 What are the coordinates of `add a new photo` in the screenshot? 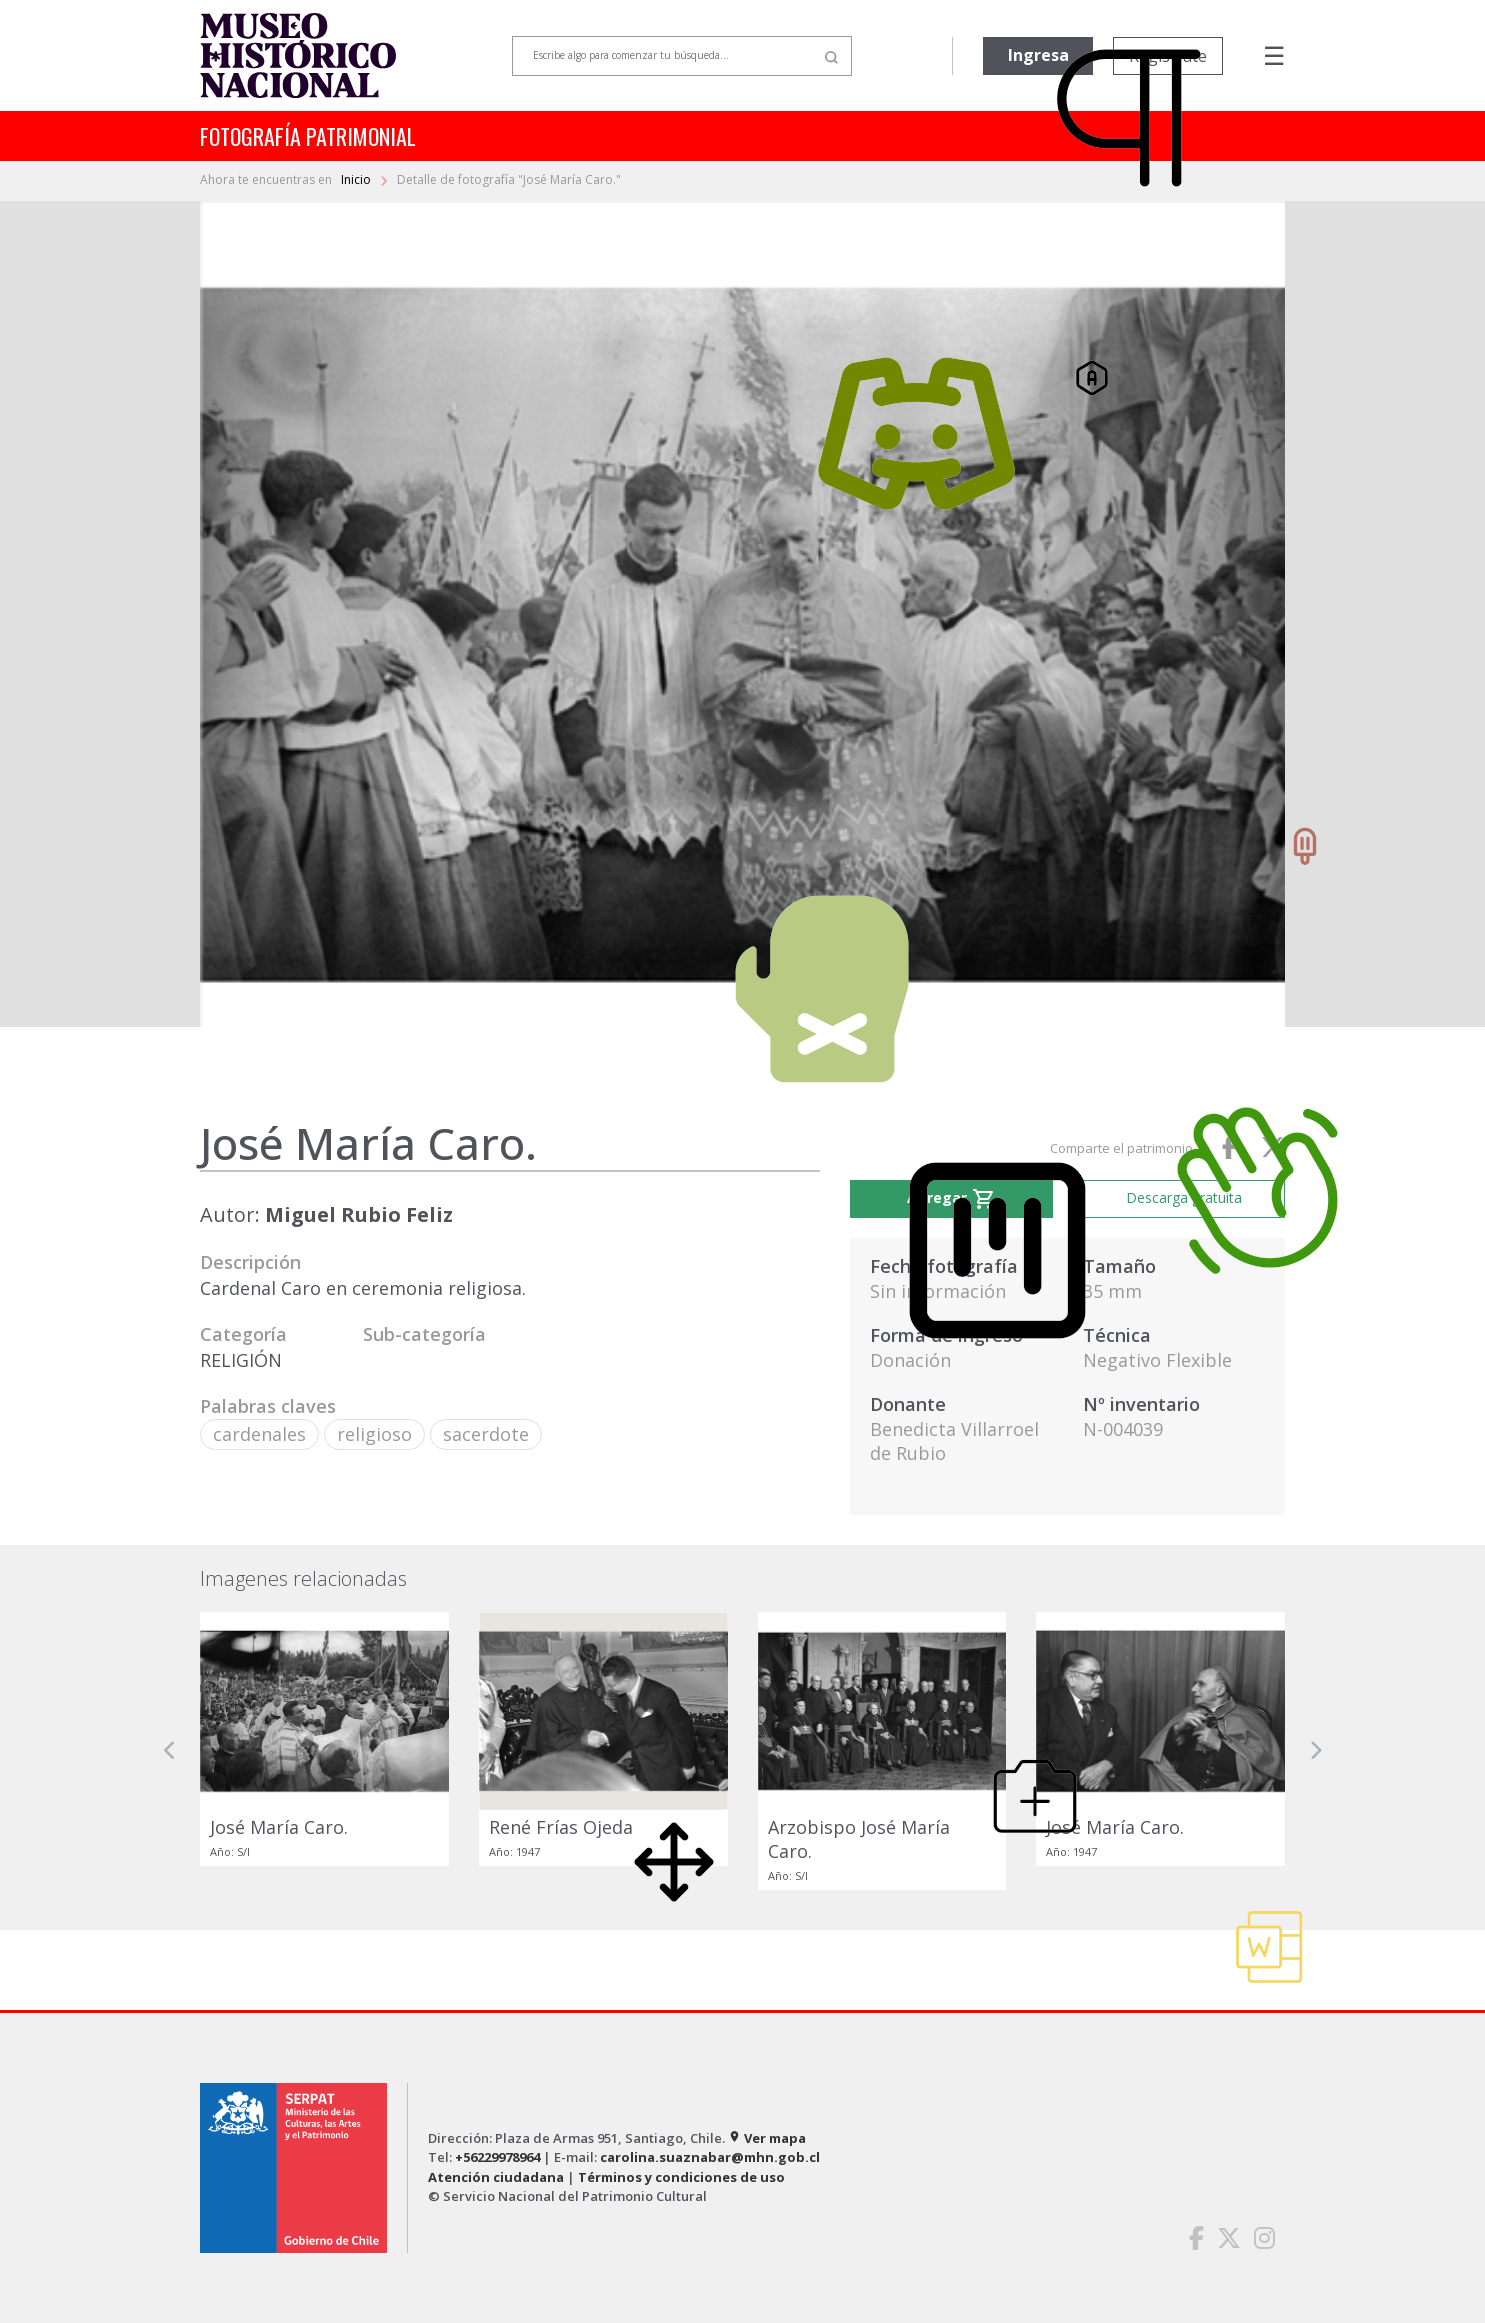 It's located at (1035, 1798).